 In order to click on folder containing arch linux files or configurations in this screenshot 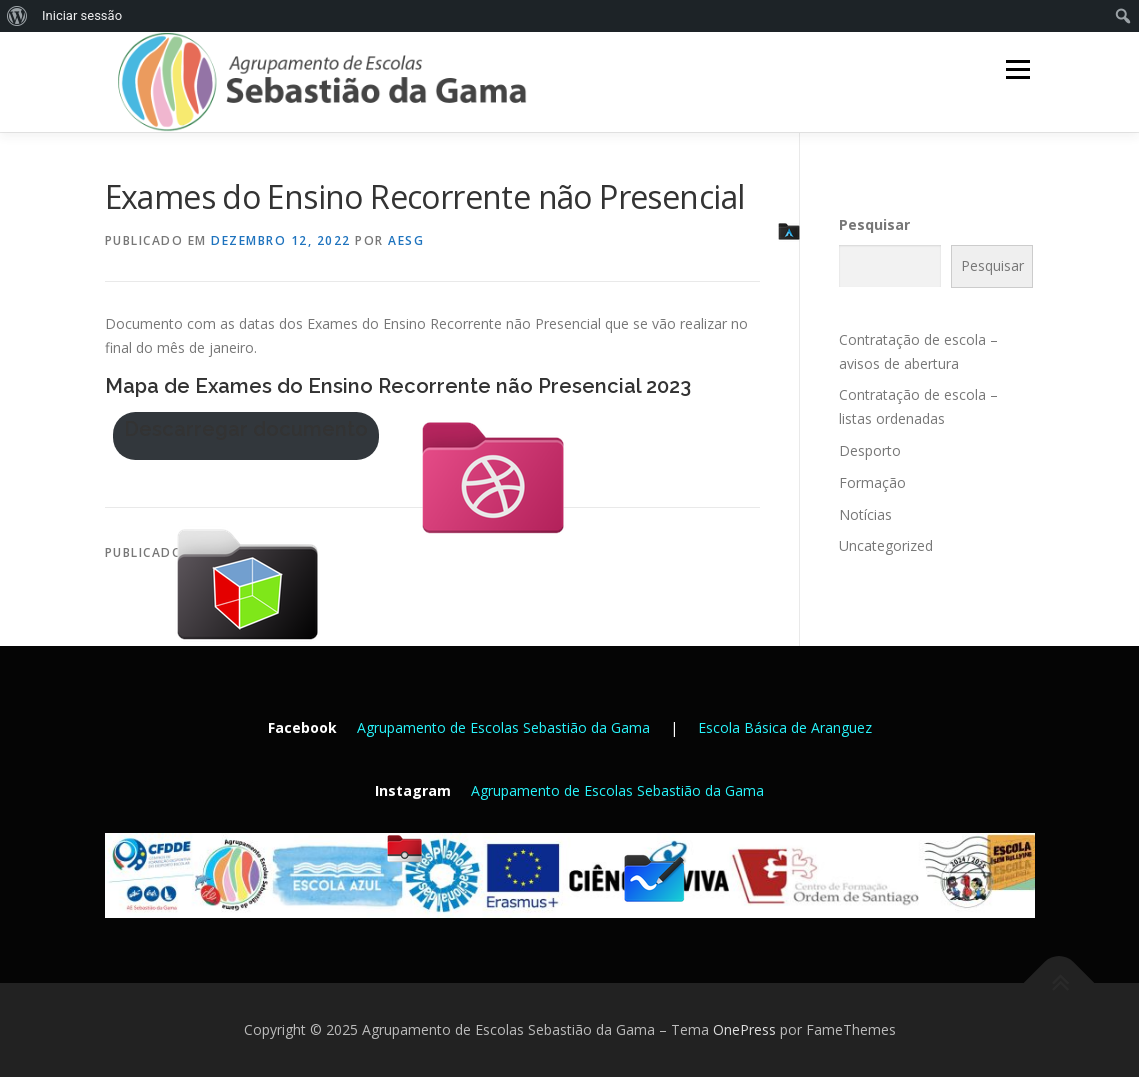, I will do `click(789, 232)`.